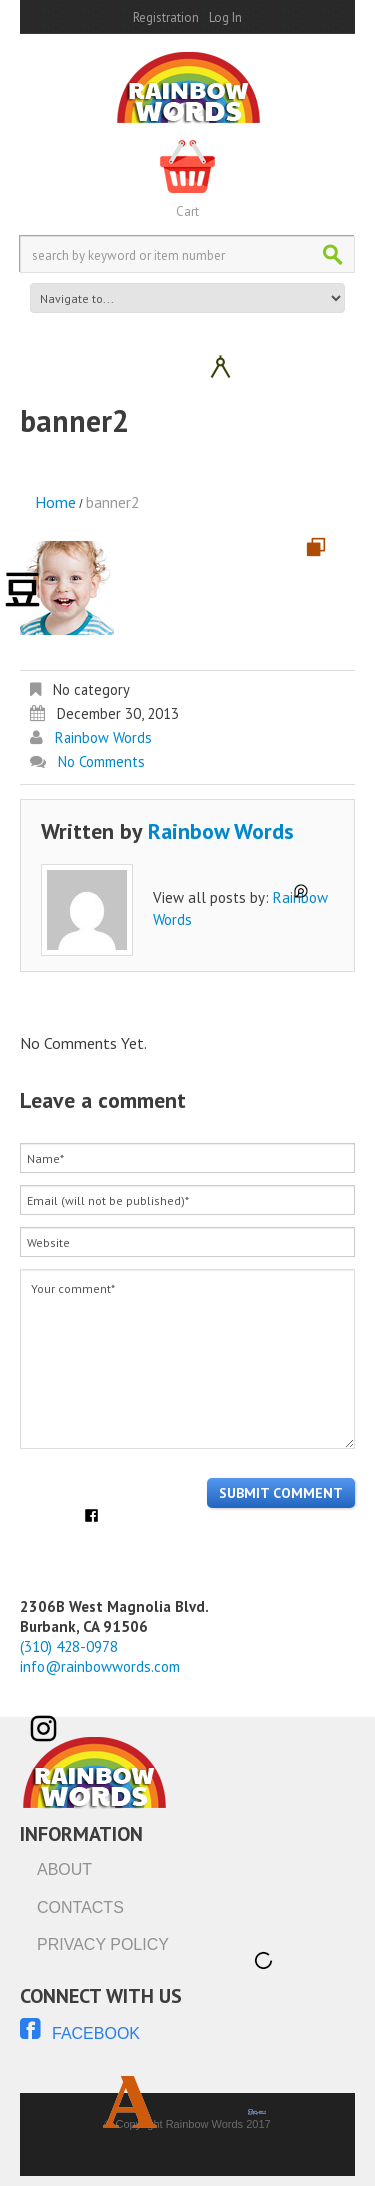  What do you see at coordinates (220, 366) in the screenshot?
I see `access drawing compass tool` at bounding box center [220, 366].